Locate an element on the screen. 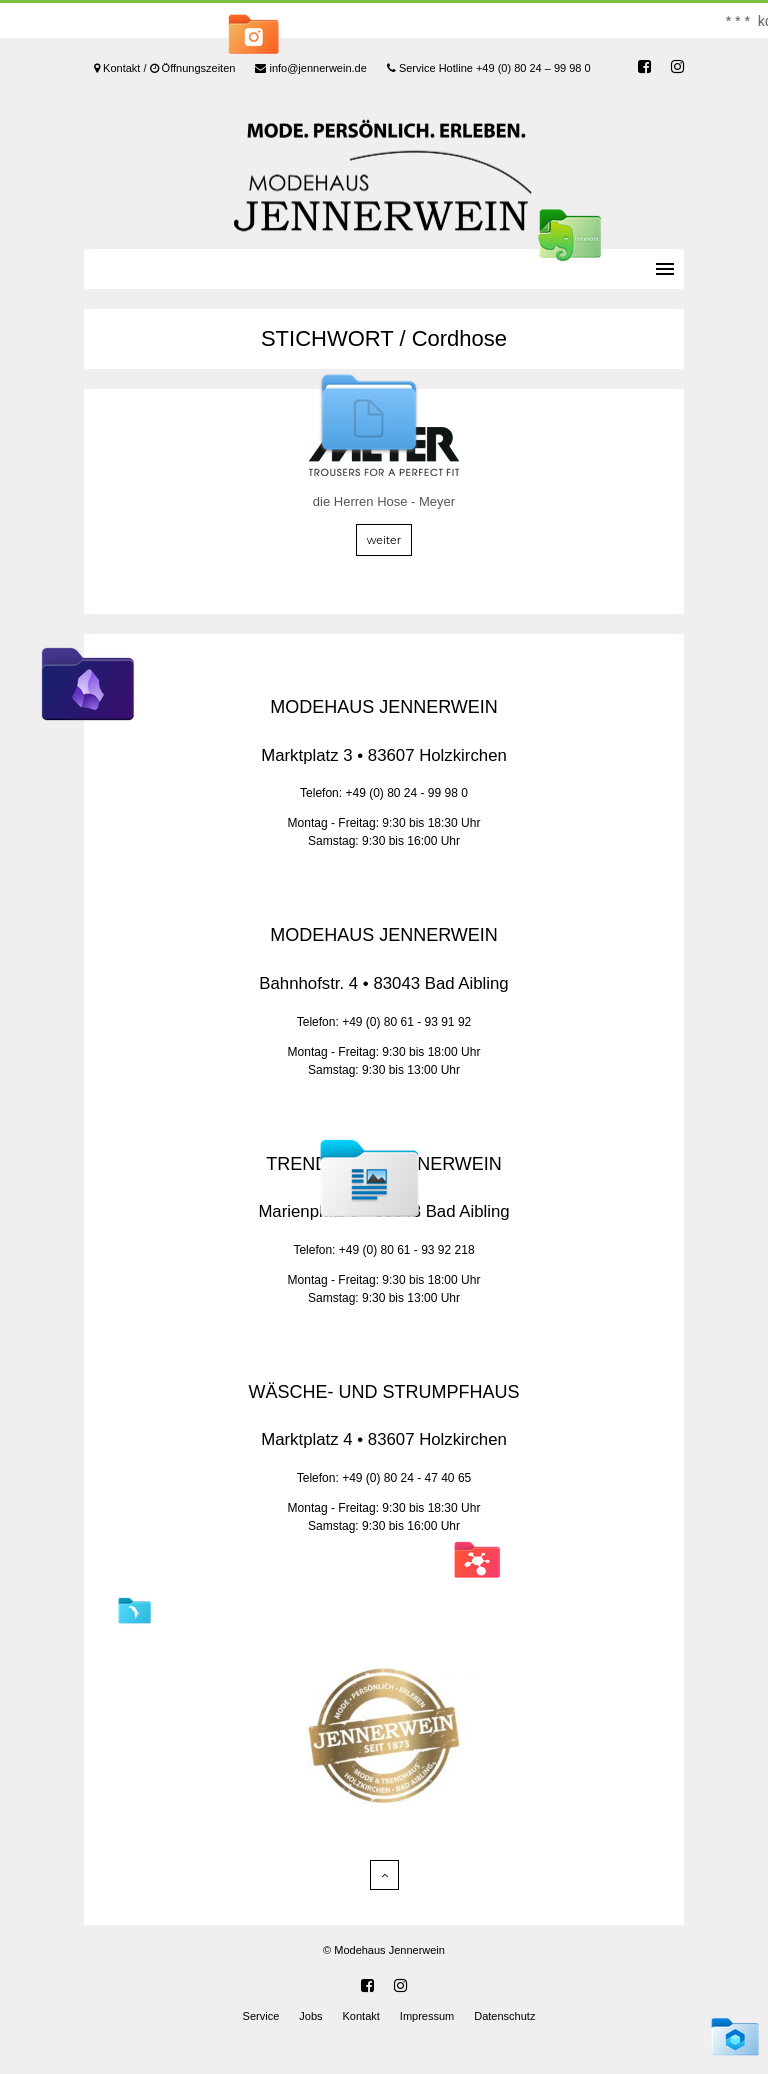  open parrot os system folder is located at coordinates (134, 1611).